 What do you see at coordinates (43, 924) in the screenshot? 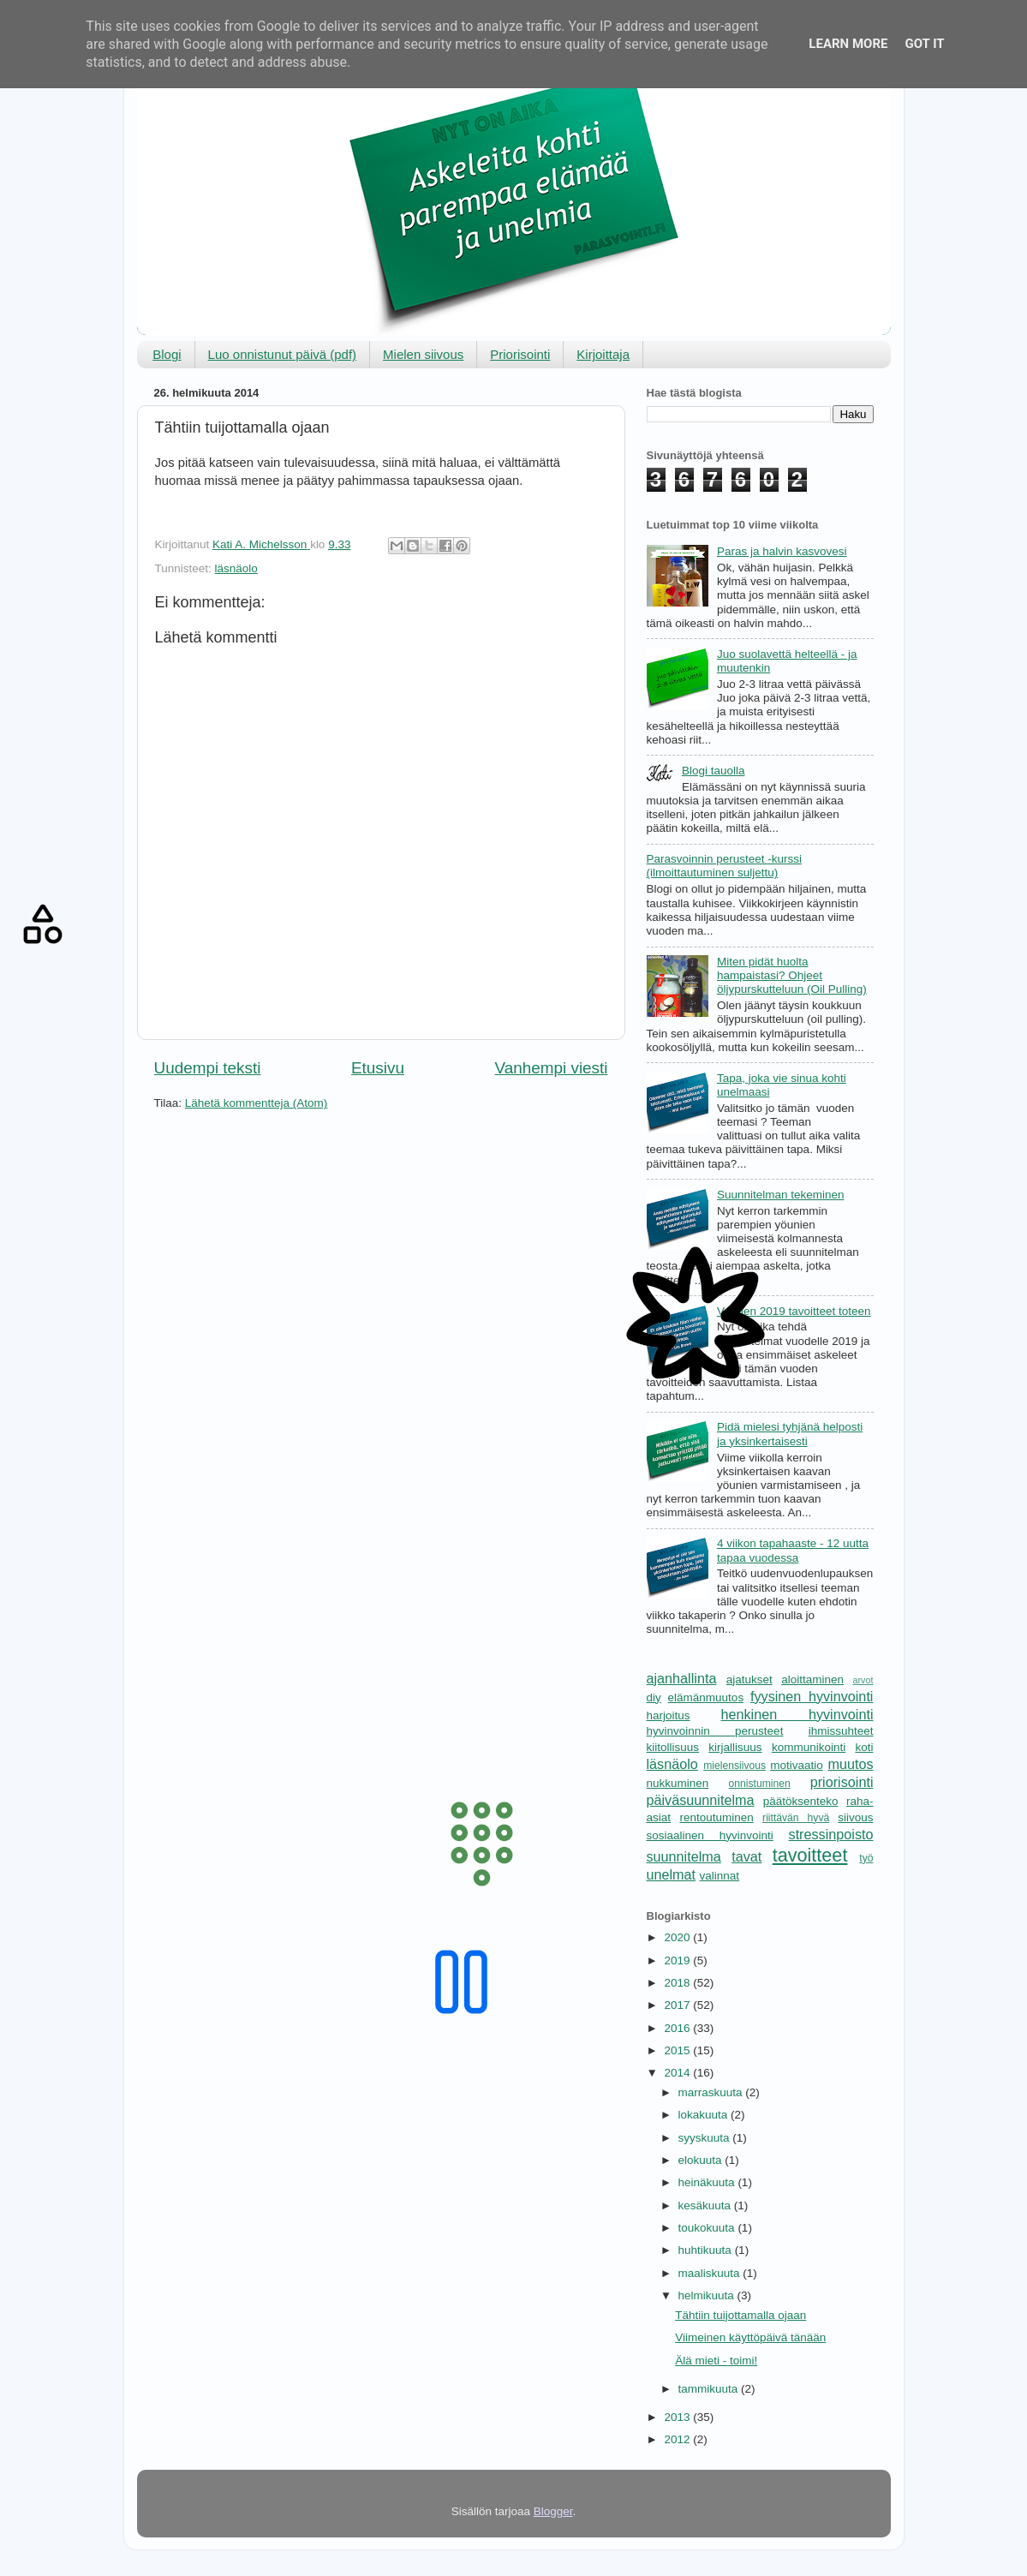
I see `access shape tools or drawing options` at bounding box center [43, 924].